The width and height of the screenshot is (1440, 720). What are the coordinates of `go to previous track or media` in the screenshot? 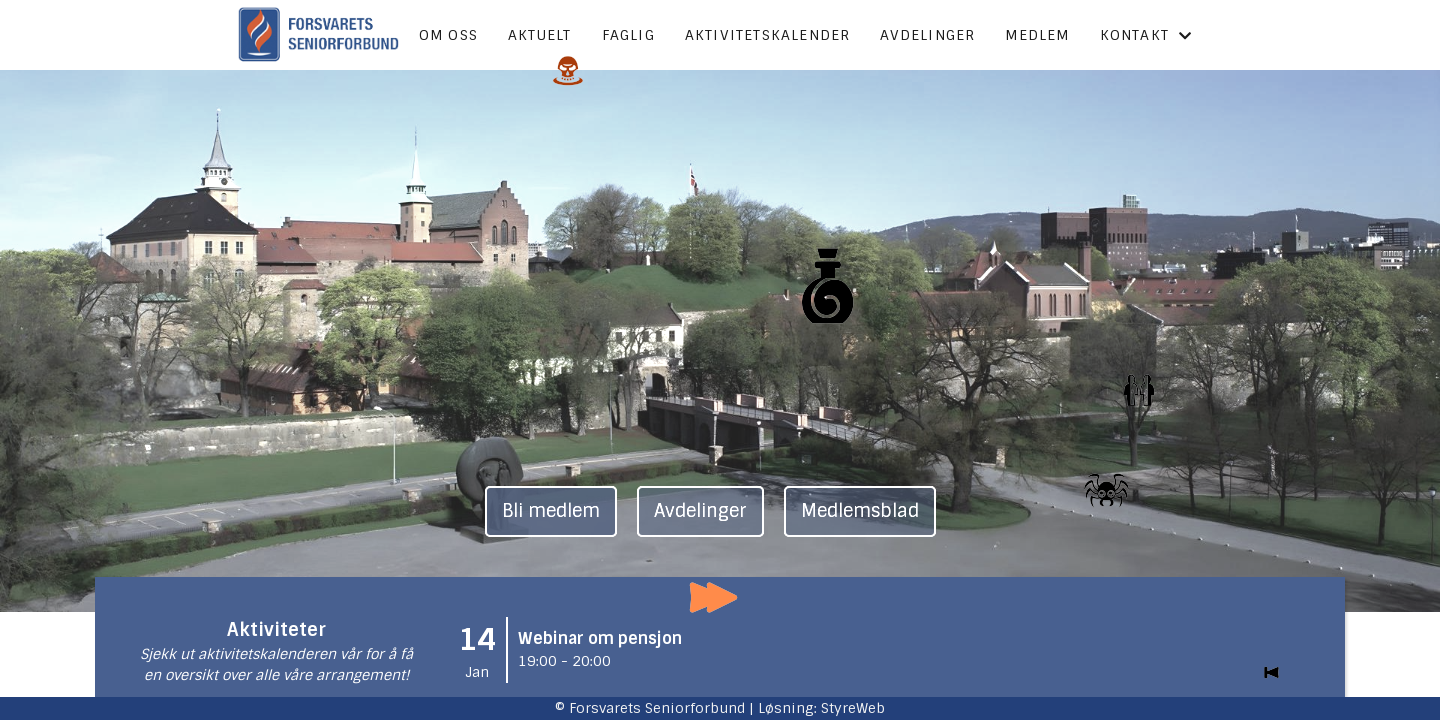 It's located at (1271, 672).